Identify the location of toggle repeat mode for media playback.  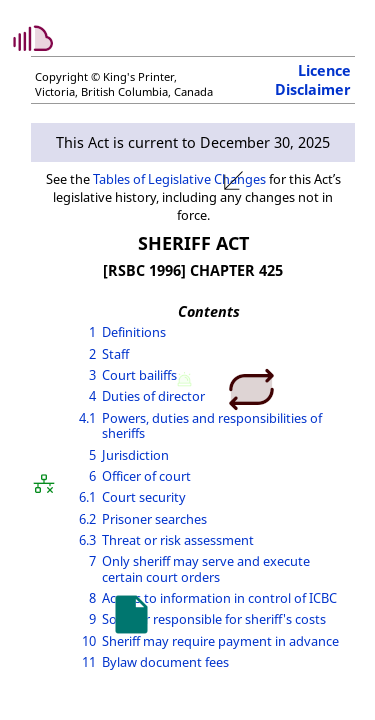
(251, 389).